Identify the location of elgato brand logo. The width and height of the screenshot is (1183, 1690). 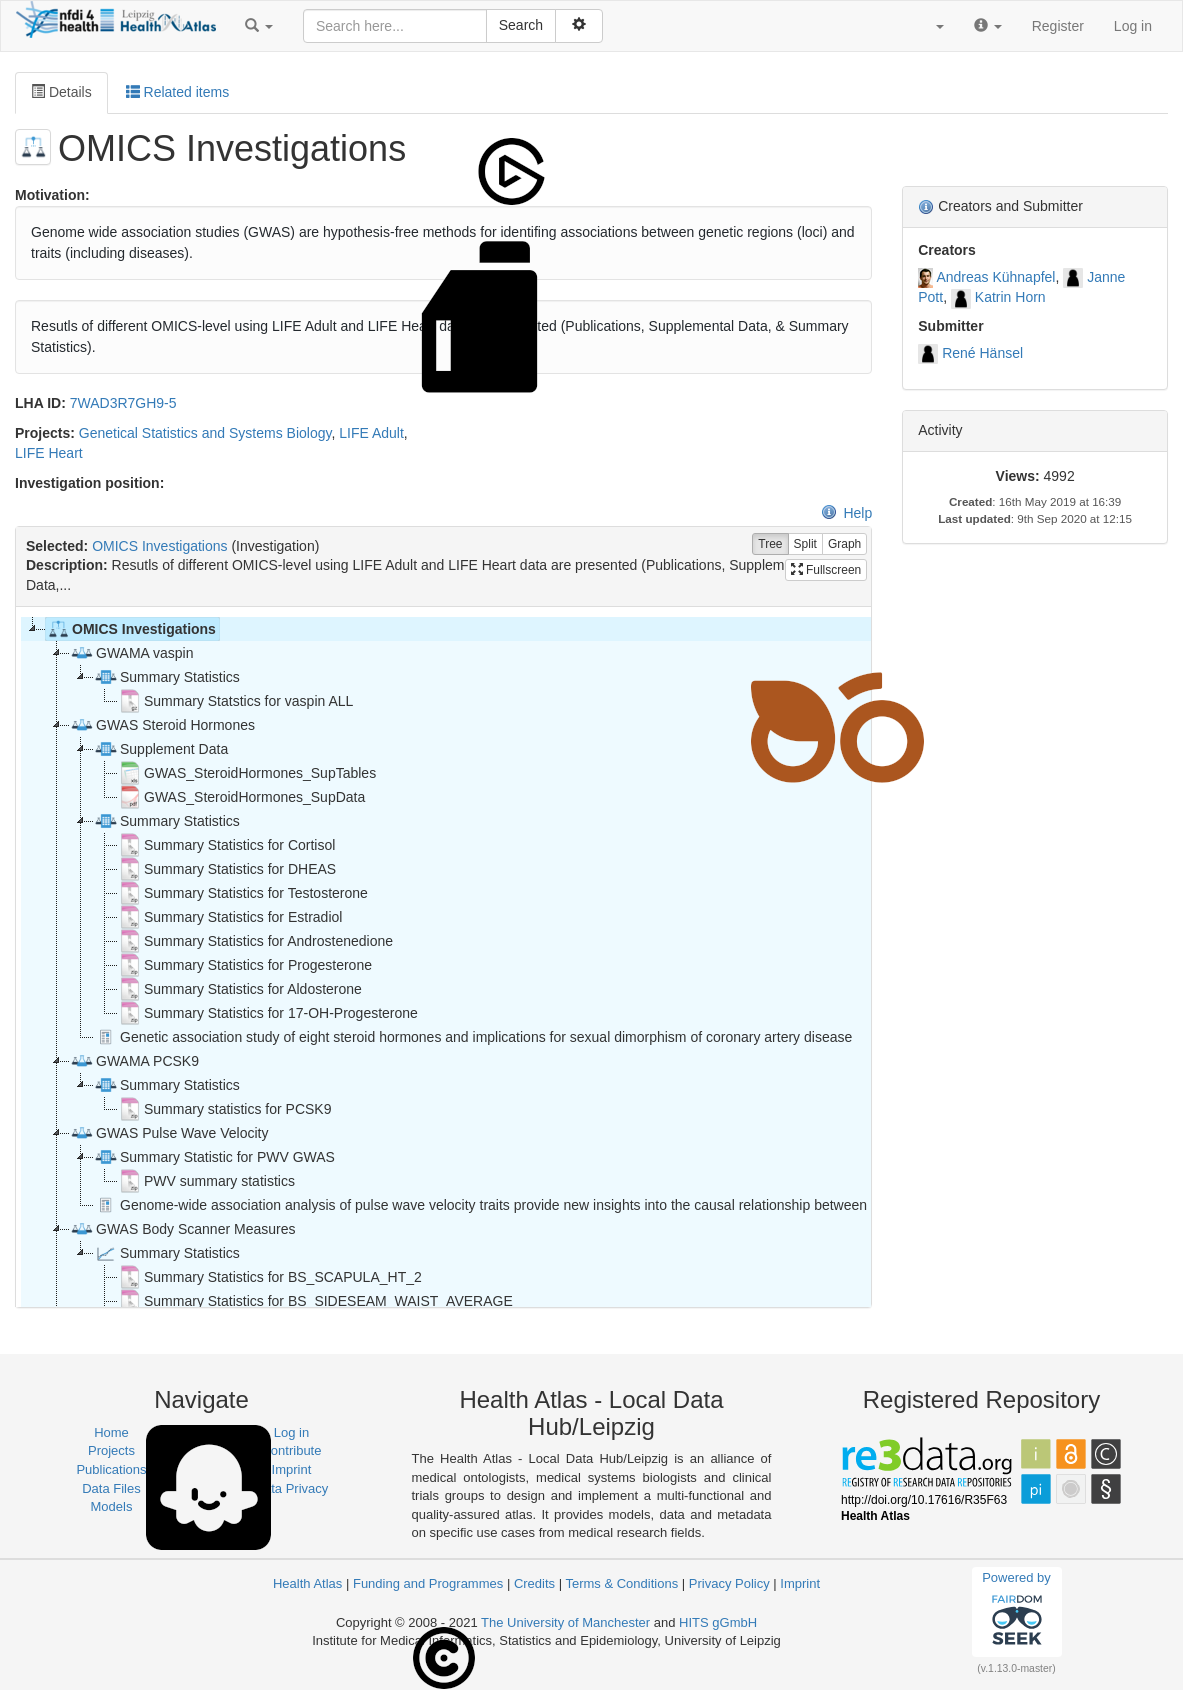
(511, 171).